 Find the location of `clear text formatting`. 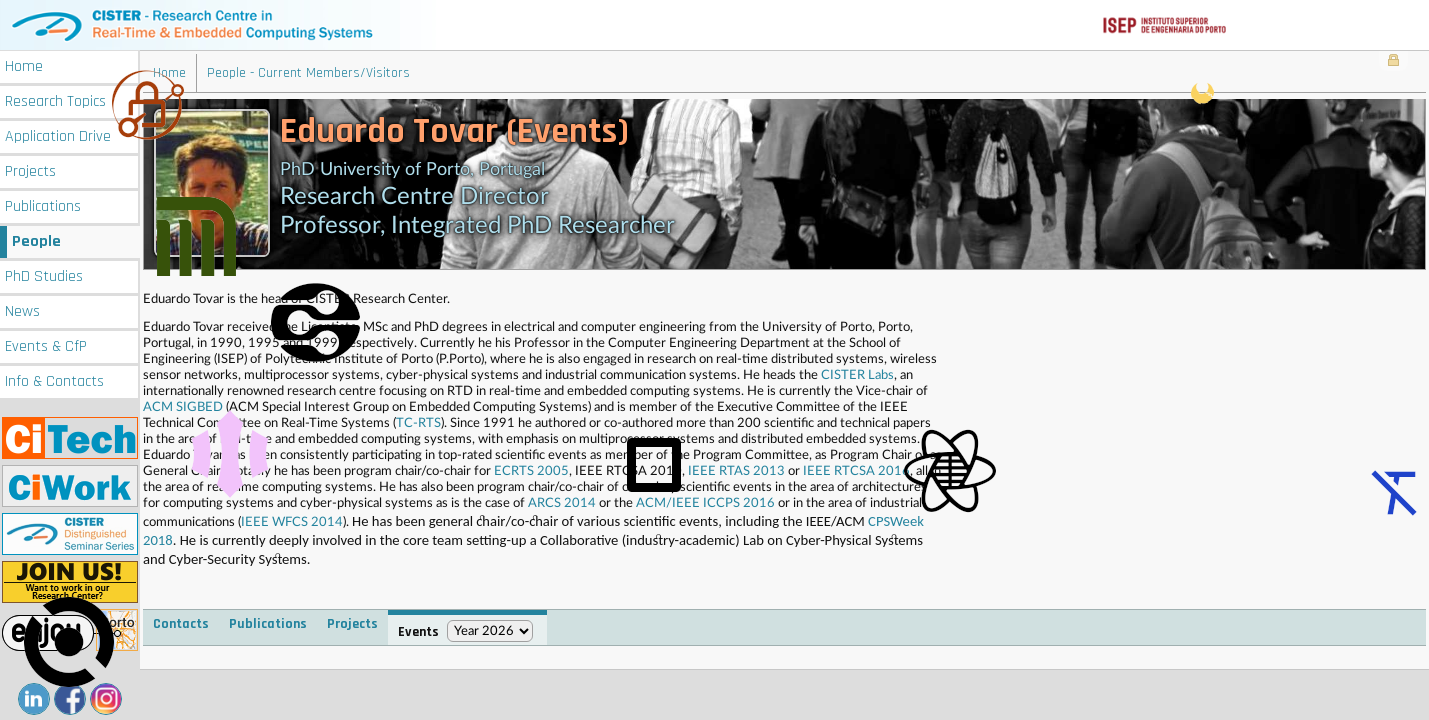

clear text formatting is located at coordinates (1394, 493).